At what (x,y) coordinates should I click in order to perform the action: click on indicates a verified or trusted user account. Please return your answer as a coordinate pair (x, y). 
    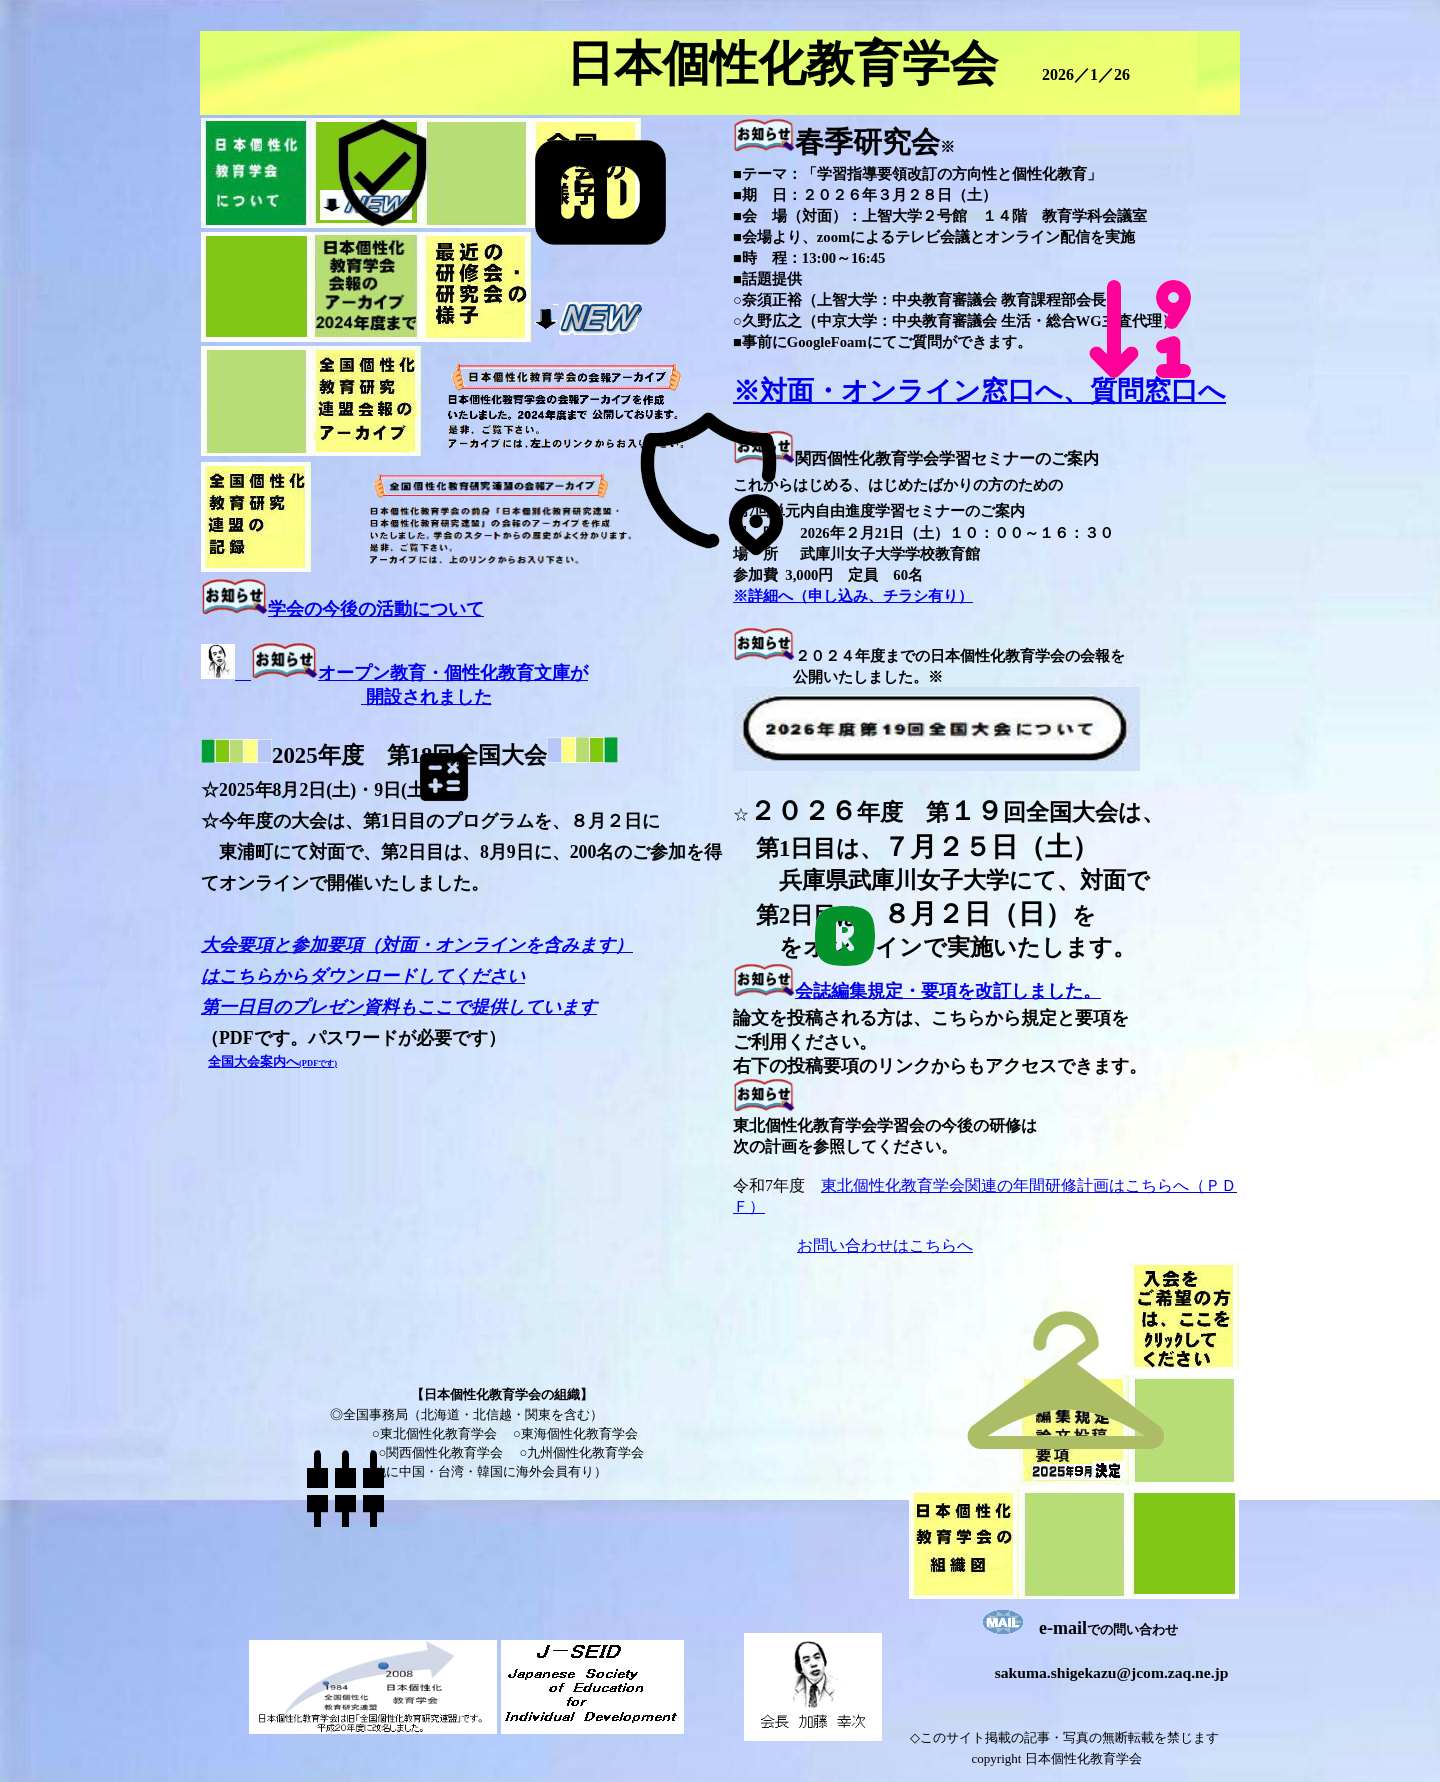
    Looking at the image, I should click on (382, 172).